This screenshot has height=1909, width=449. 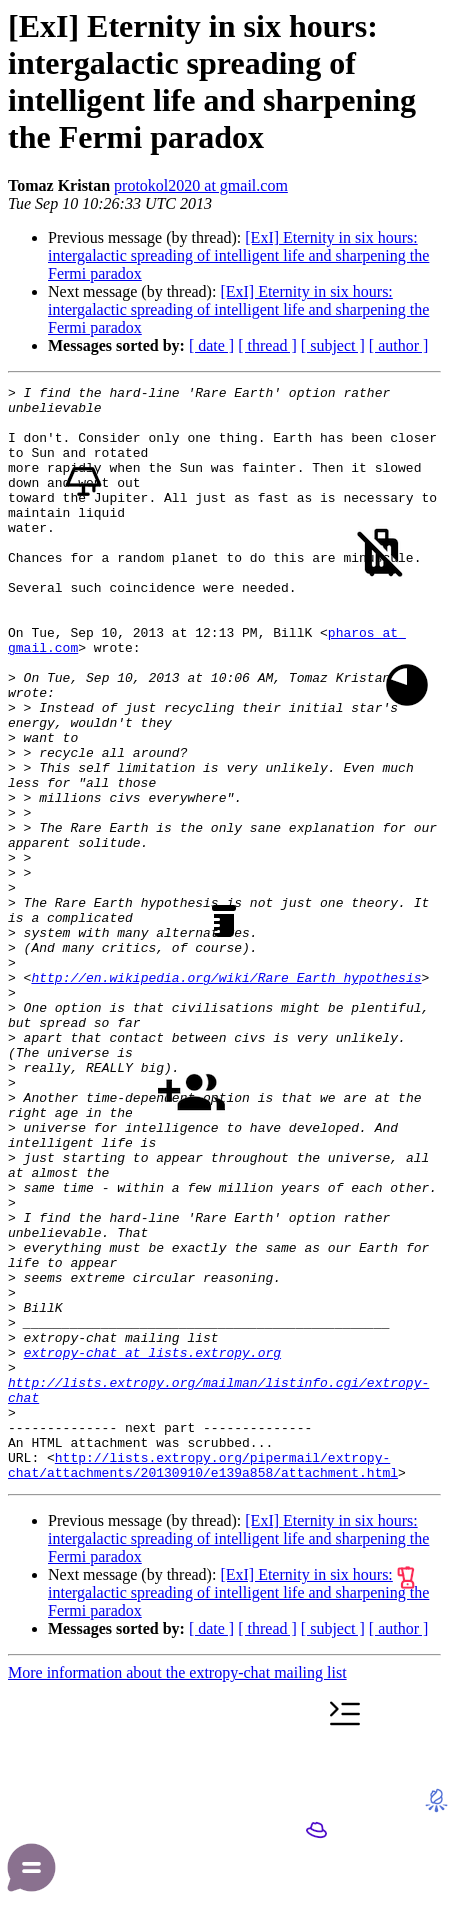 What do you see at coordinates (345, 1714) in the screenshot?
I see `increase text indentation` at bounding box center [345, 1714].